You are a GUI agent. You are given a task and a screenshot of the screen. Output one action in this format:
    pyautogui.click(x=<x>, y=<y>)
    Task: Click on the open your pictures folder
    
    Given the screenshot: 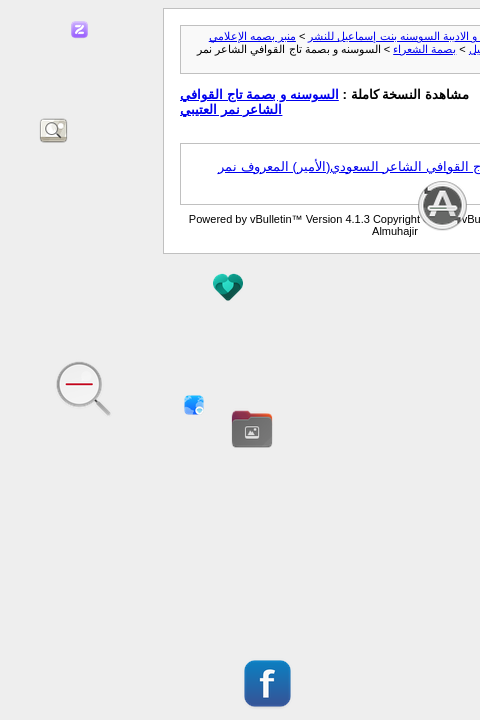 What is the action you would take?
    pyautogui.click(x=252, y=429)
    